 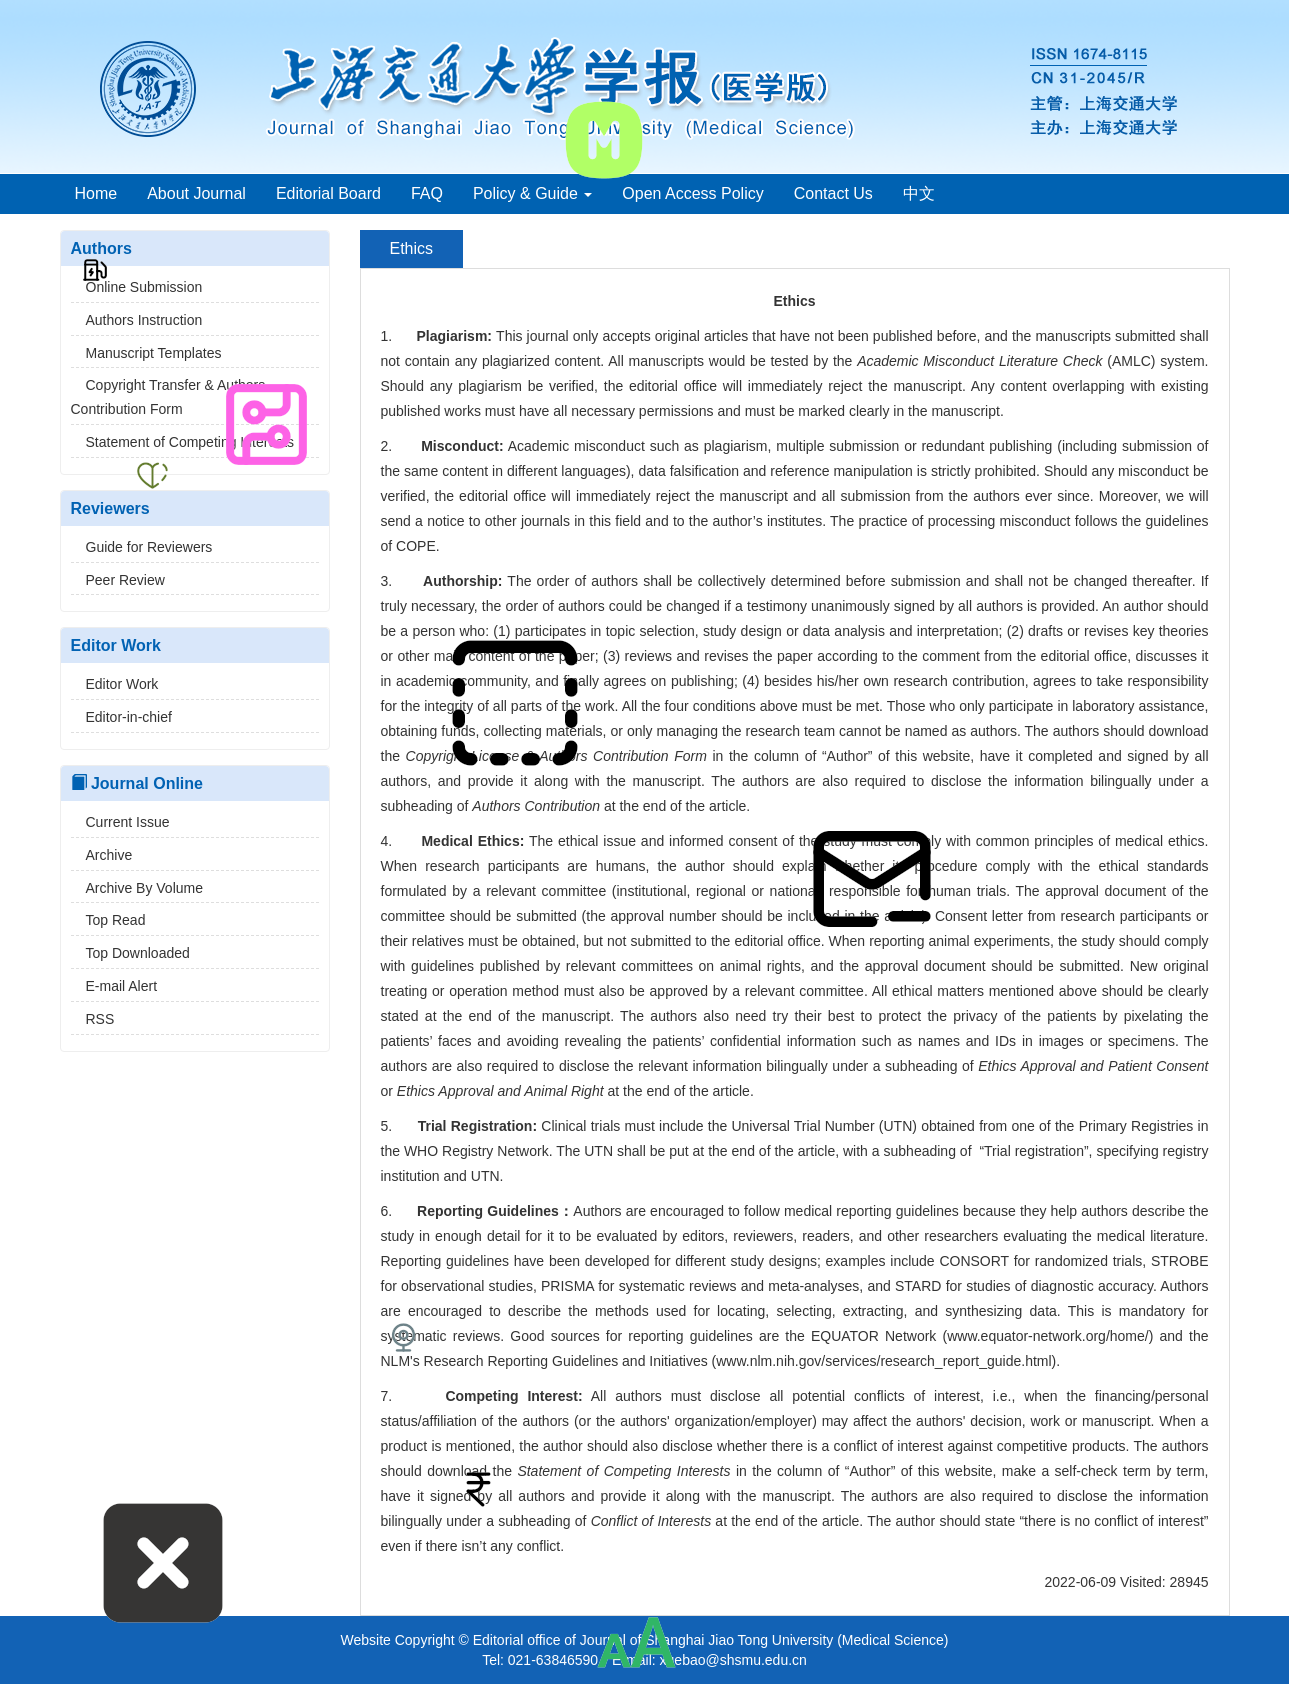 What do you see at coordinates (95, 270) in the screenshot?
I see `find nearby electric vehicle charging stations` at bounding box center [95, 270].